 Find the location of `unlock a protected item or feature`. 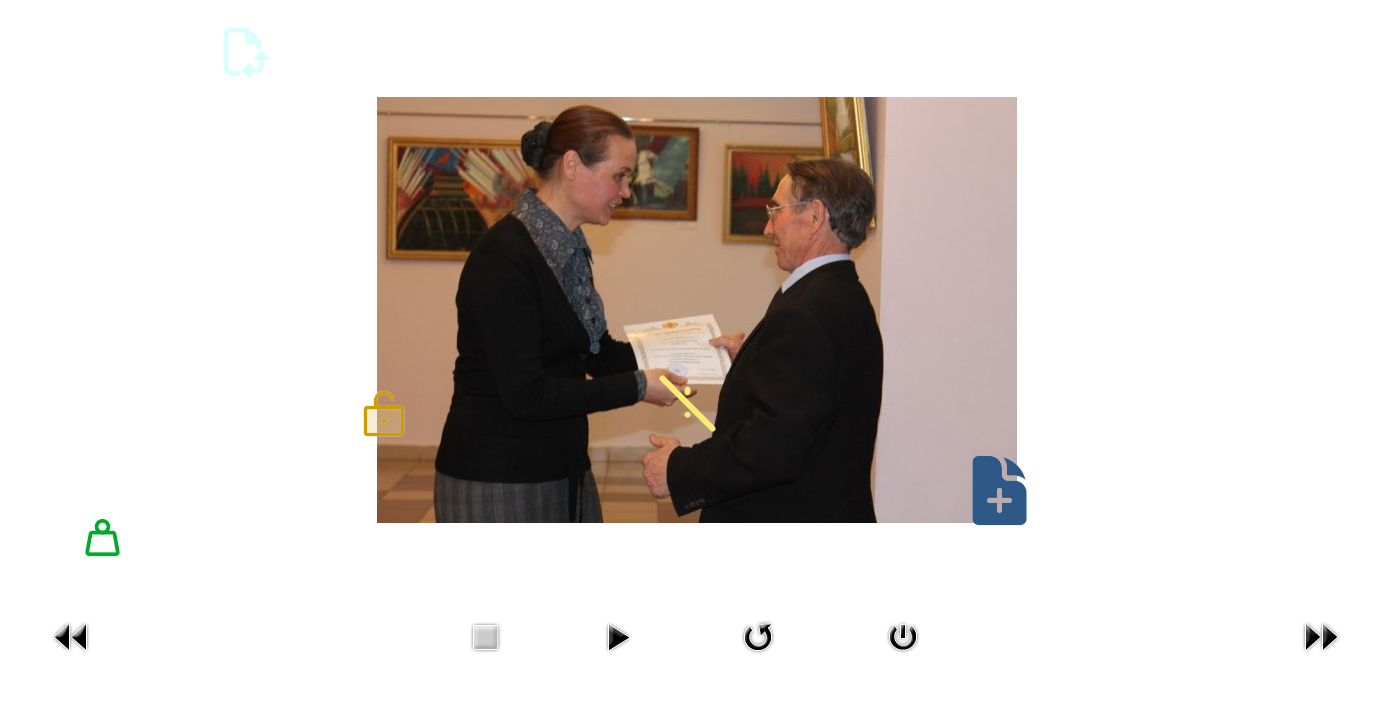

unlock a protected item or feature is located at coordinates (384, 416).